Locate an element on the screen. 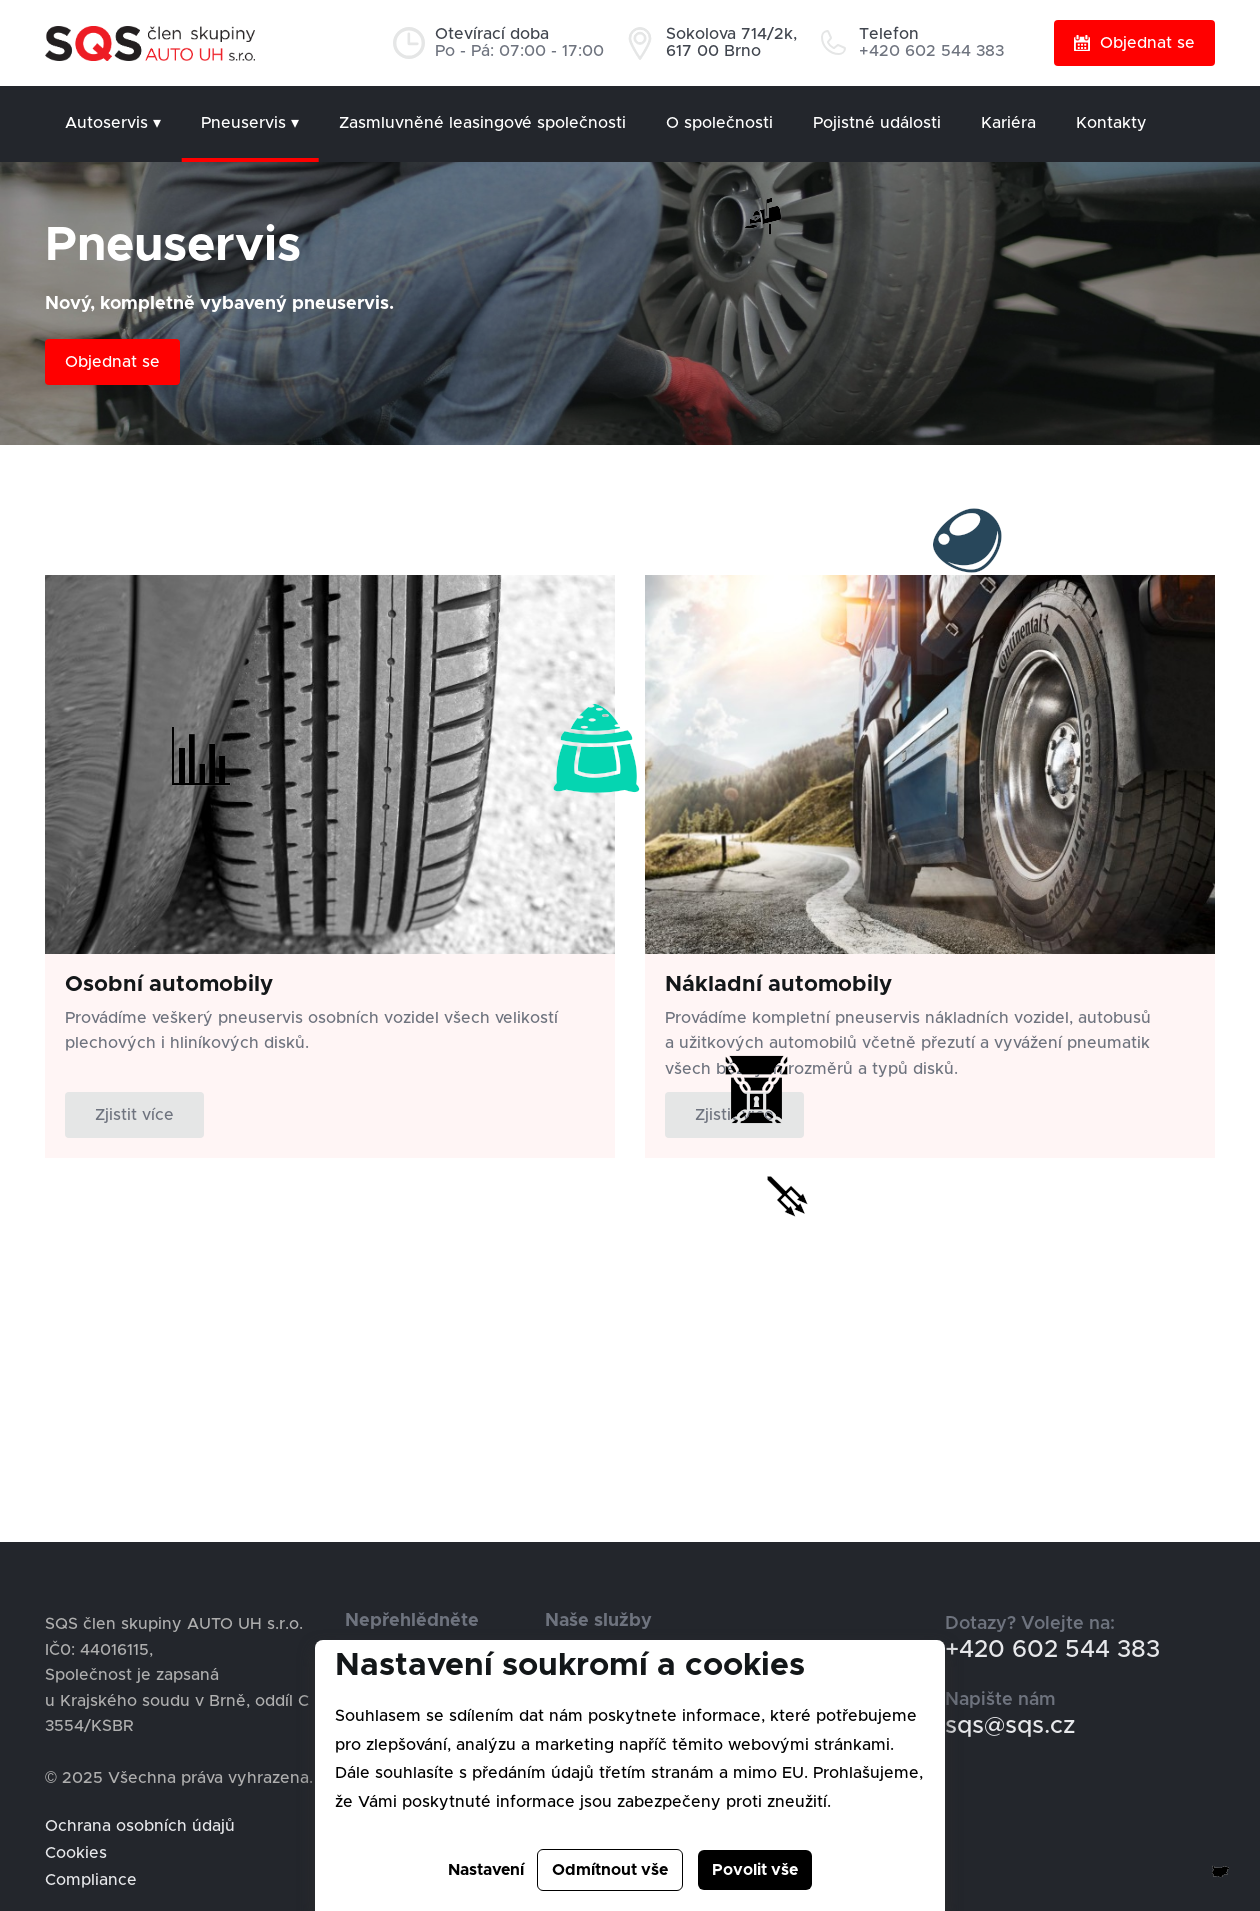 The image size is (1260, 1911). hatch or incubate a creature in gameplay is located at coordinates (967, 541).